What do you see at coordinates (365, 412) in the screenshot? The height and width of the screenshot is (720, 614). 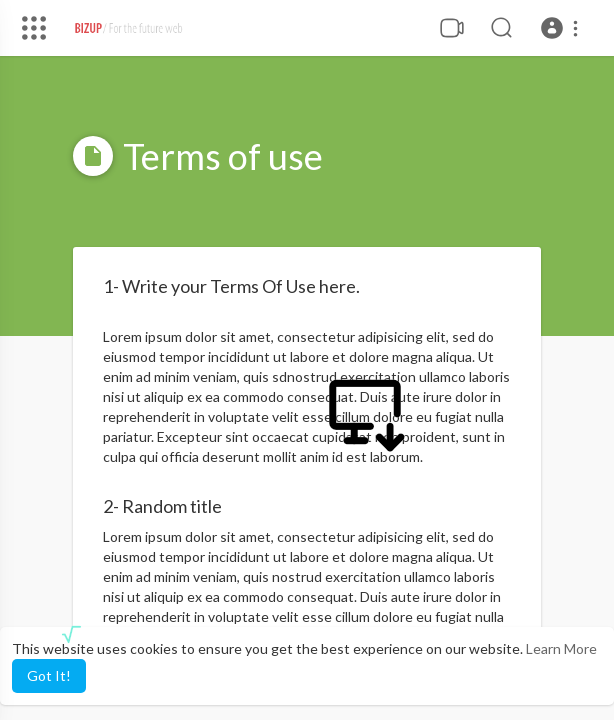 I see `download to desktop computer` at bounding box center [365, 412].